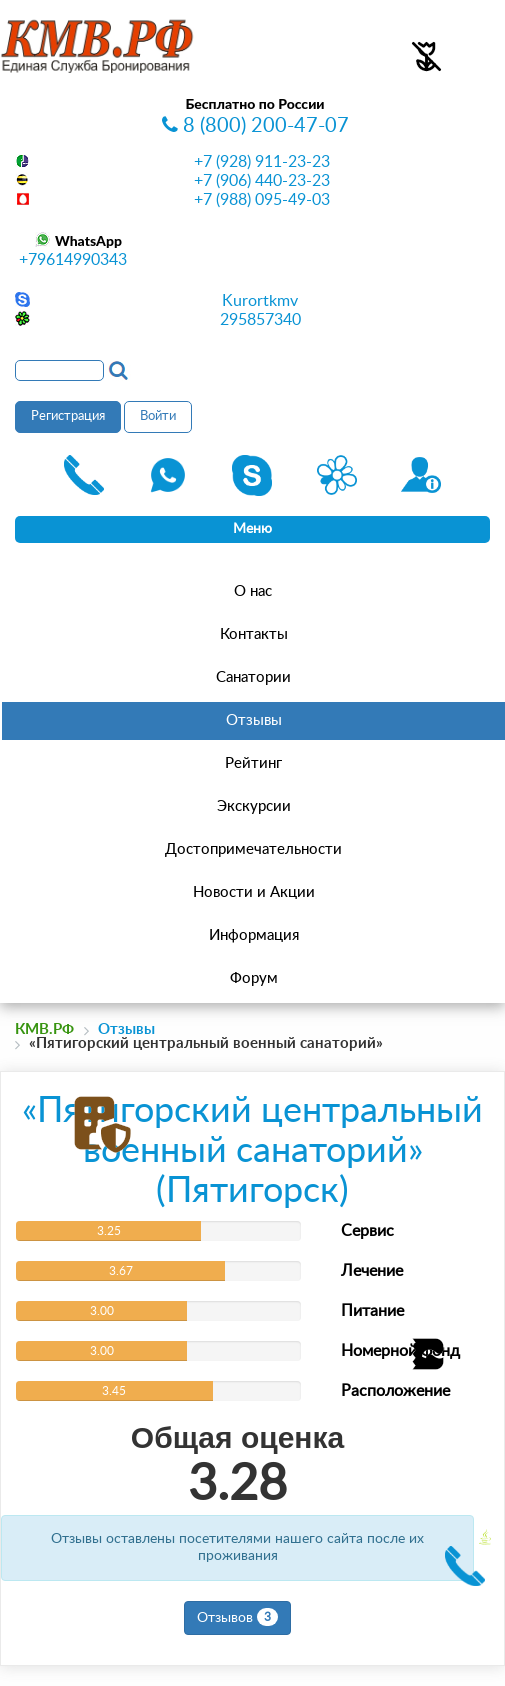  Describe the element at coordinates (485, 1537) in the screenshot. I see `java programming language logo` at that location.